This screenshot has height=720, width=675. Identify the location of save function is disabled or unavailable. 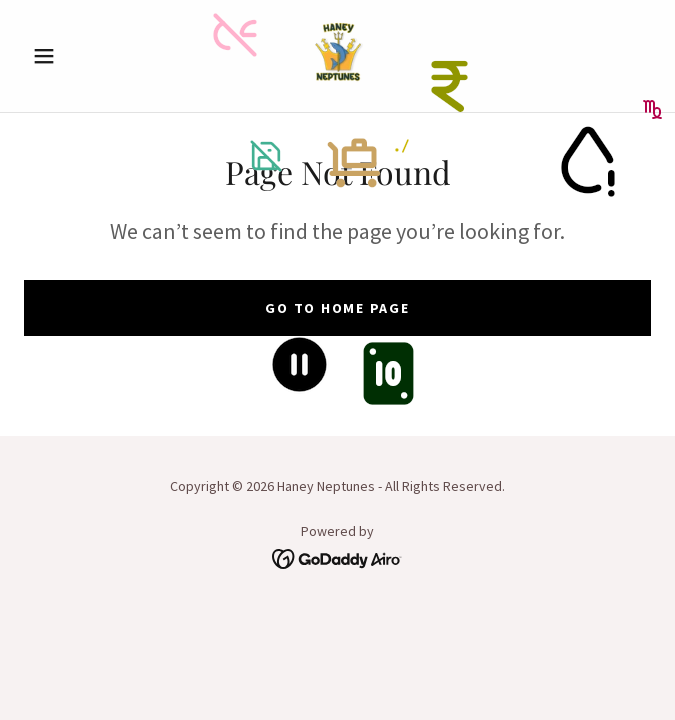
(266, 156).